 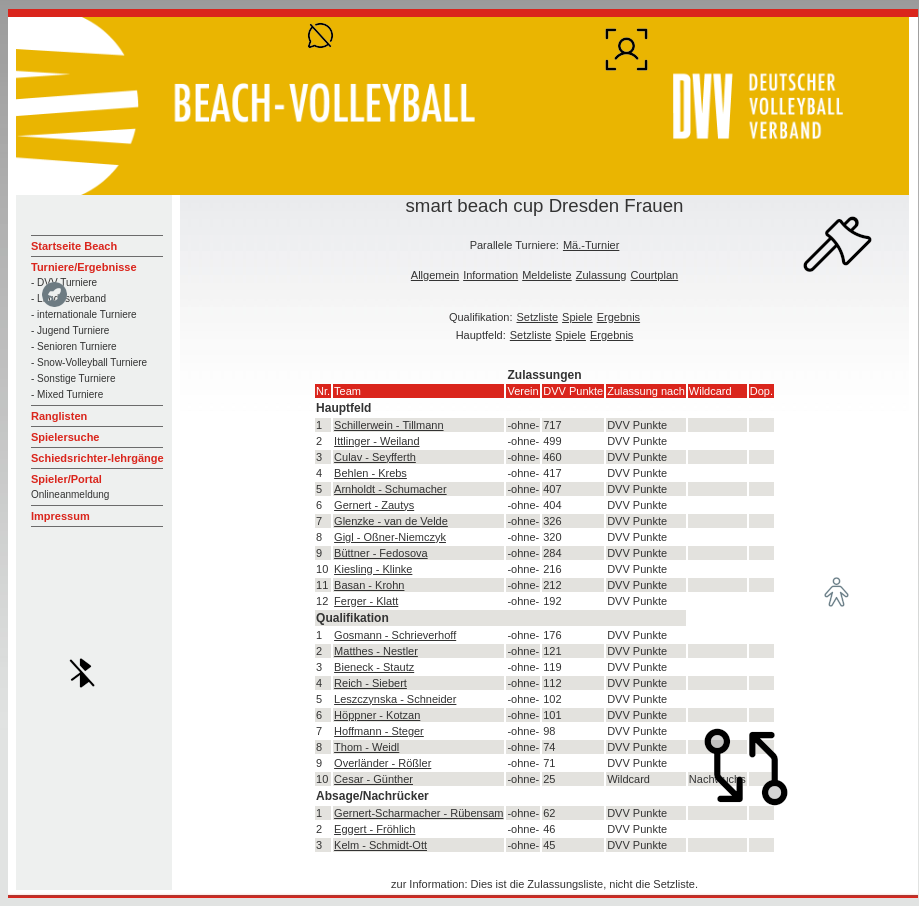 What do you see at coordinates (836, 592) in the screenshot?
I see `view your profile` at bounding box center [836, 592].